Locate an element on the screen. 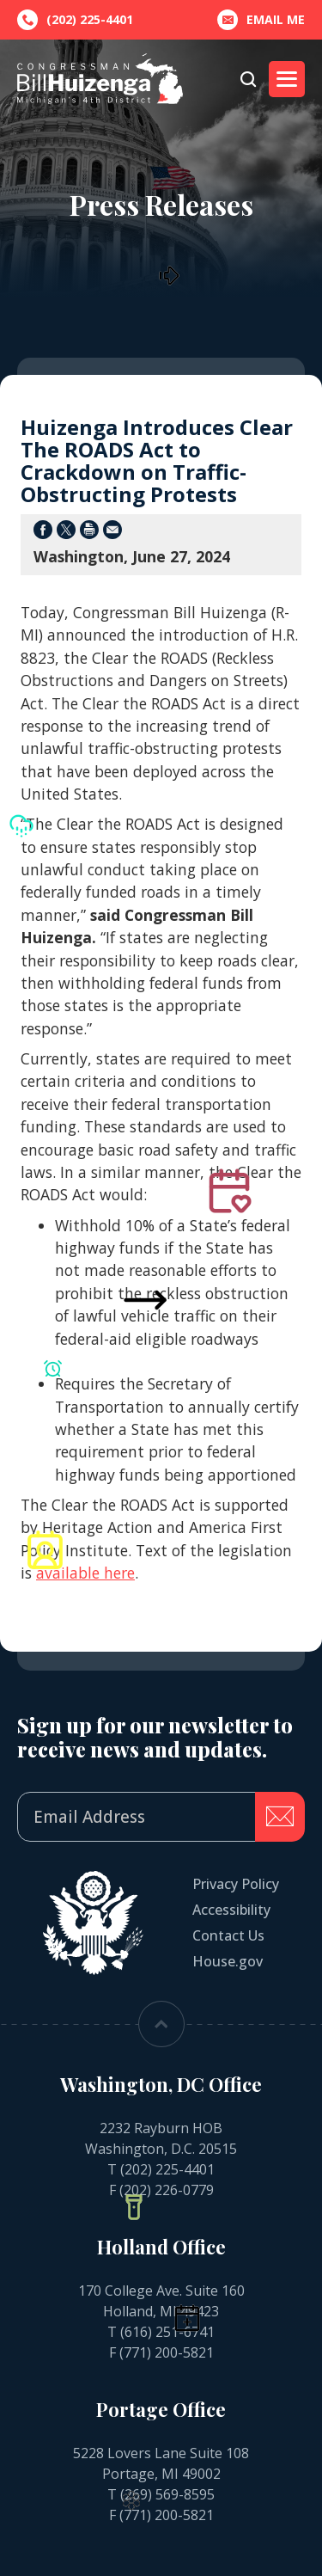  add a new event to your calendar is located at coordinates (187, 2319).